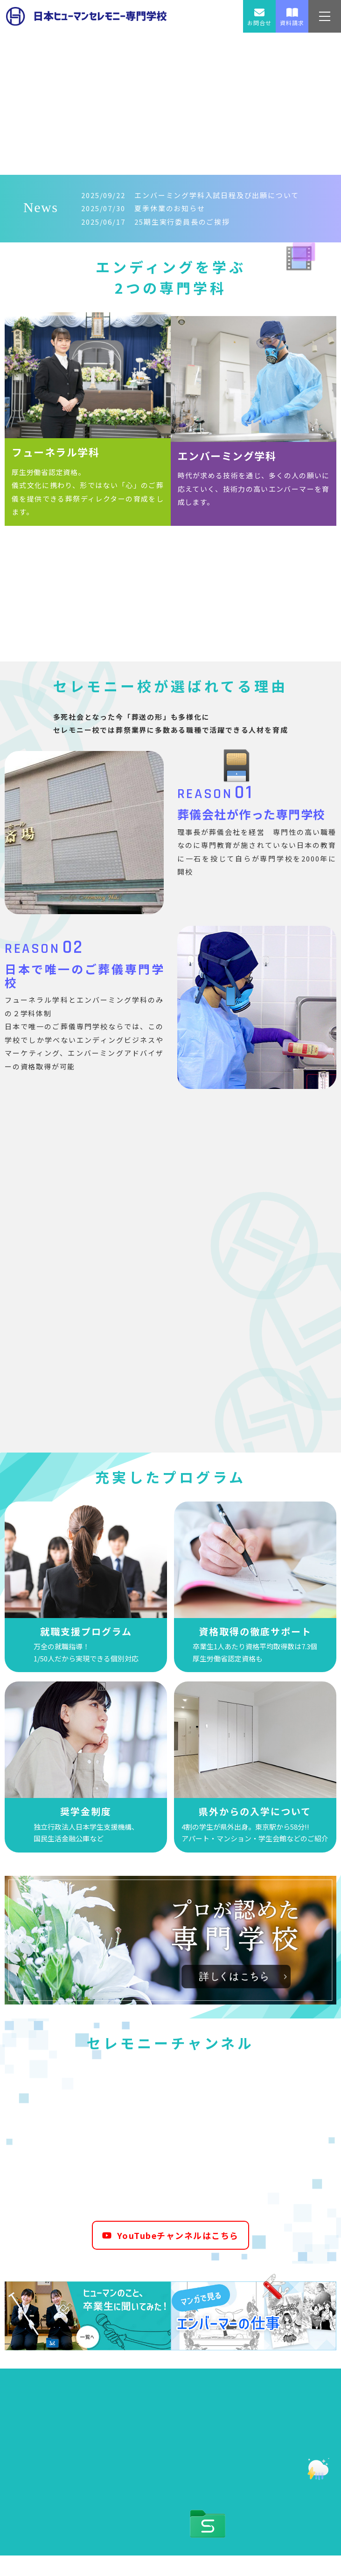 This screenshot has height=2576, width=341. I want to click on open folder containing WPS spreadsheet files, so click(208, 2525).